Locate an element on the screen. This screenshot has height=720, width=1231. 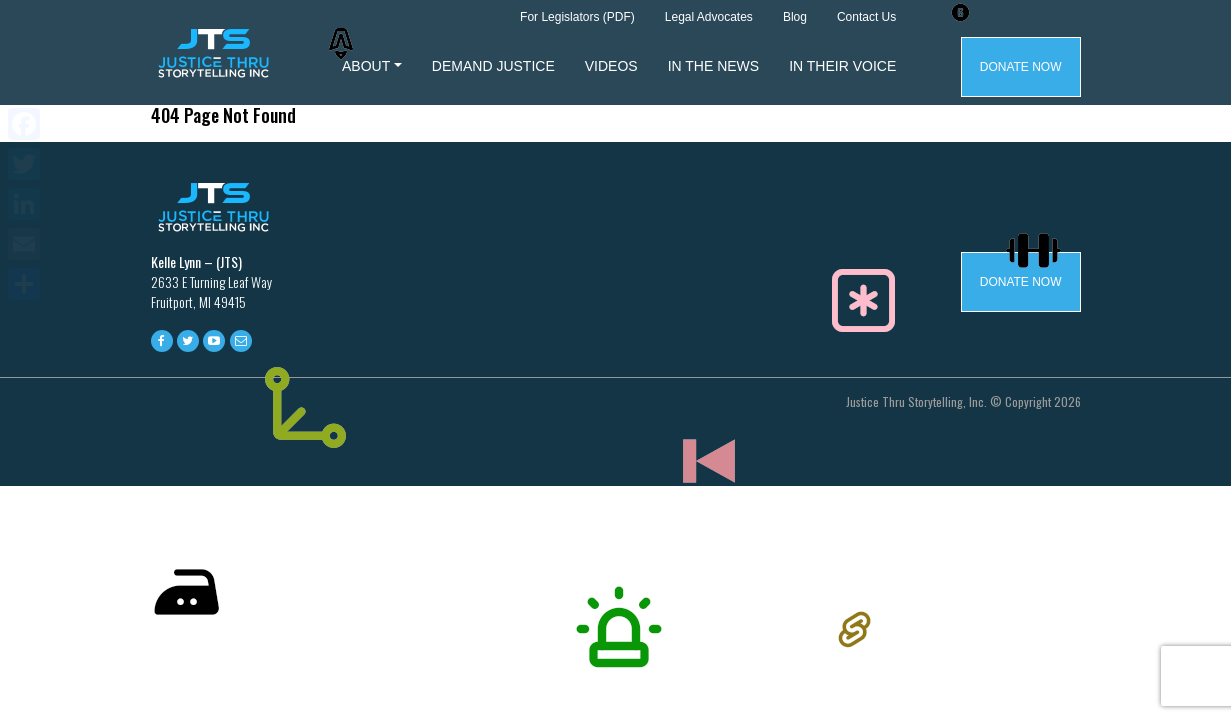
access API keys or secrets is located at coordinates (863, 300).